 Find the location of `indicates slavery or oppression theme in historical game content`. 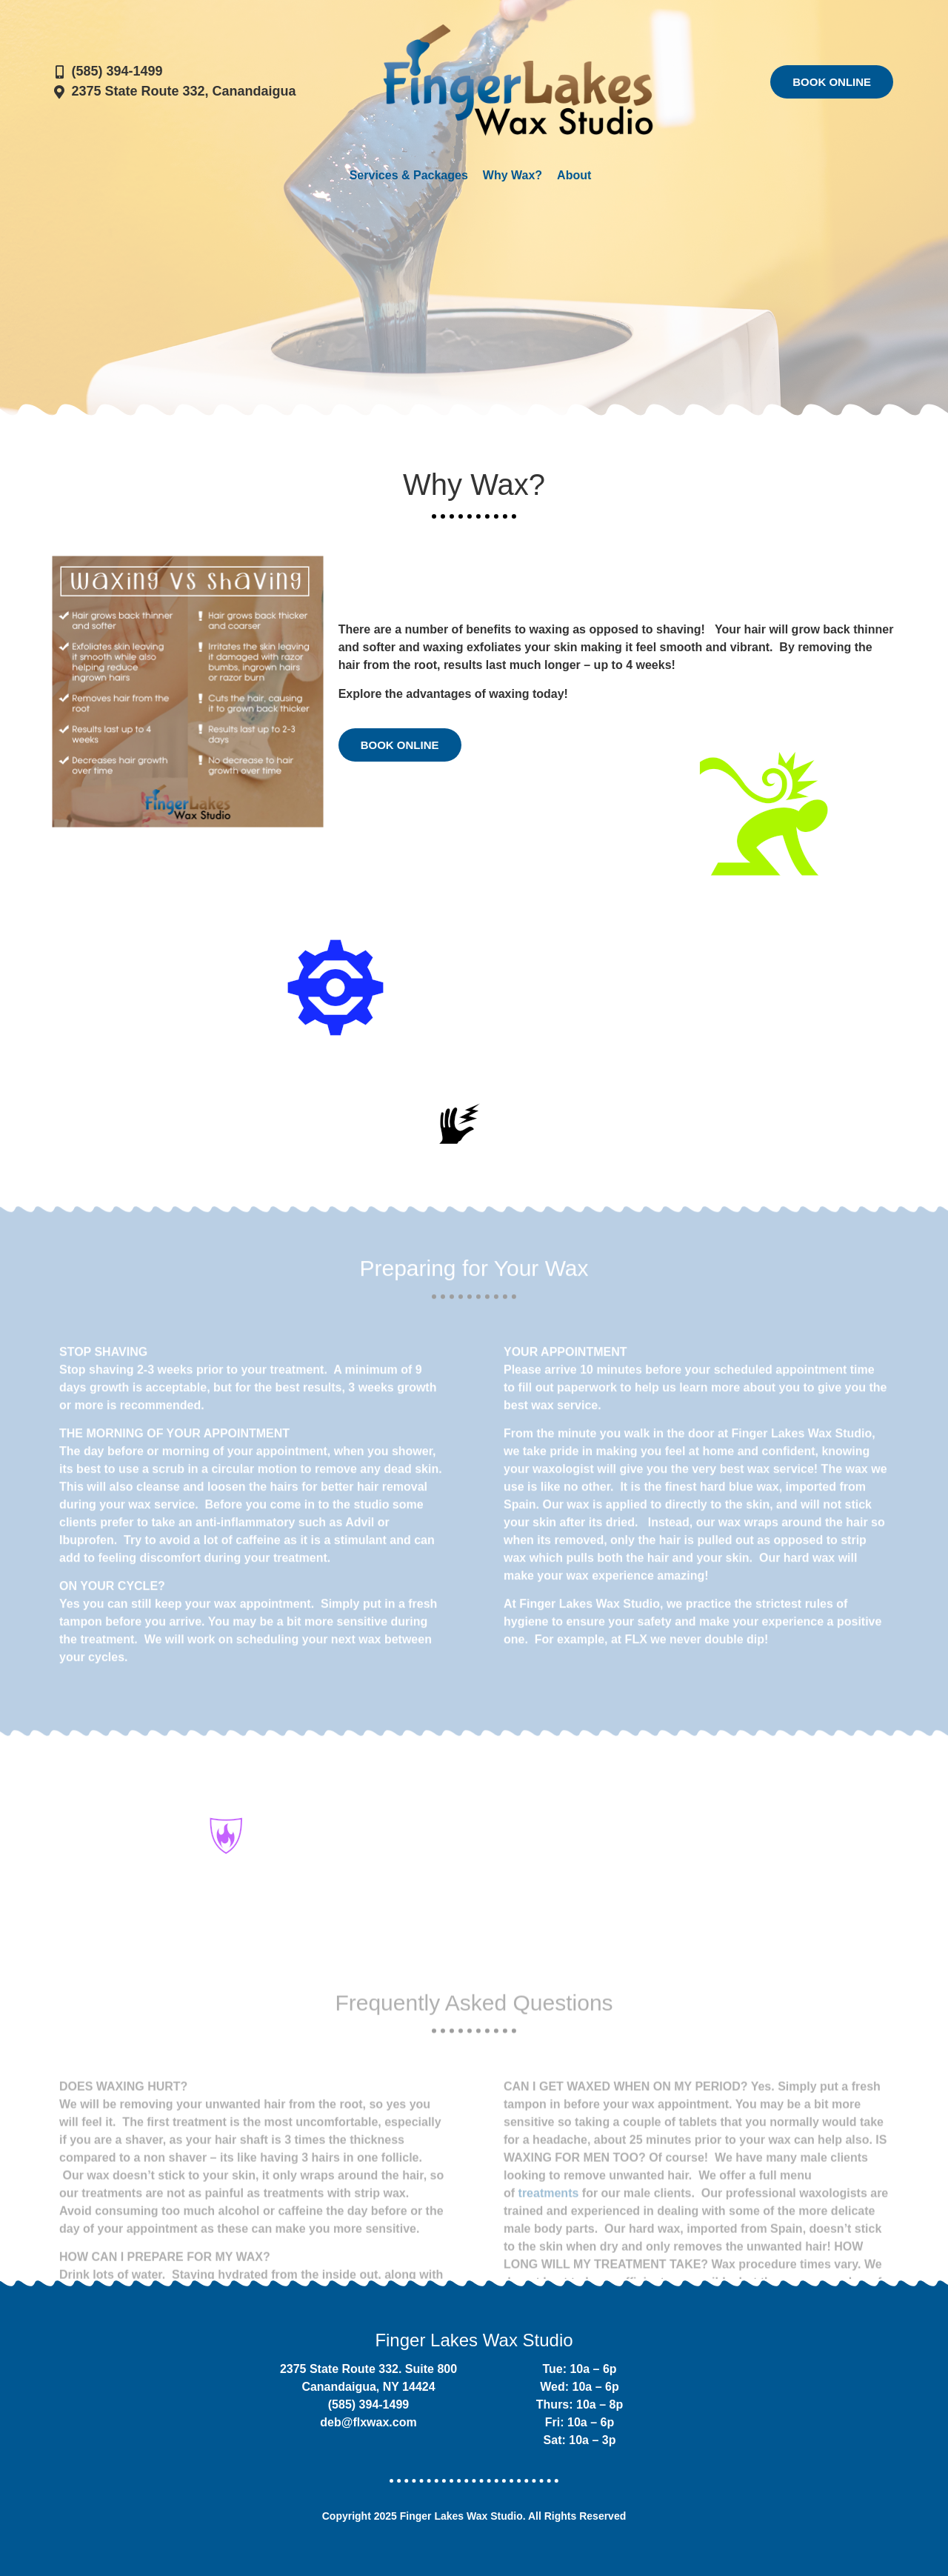

indicates slavery or oppression theme in historical game content is located at coordinates (763, 811).